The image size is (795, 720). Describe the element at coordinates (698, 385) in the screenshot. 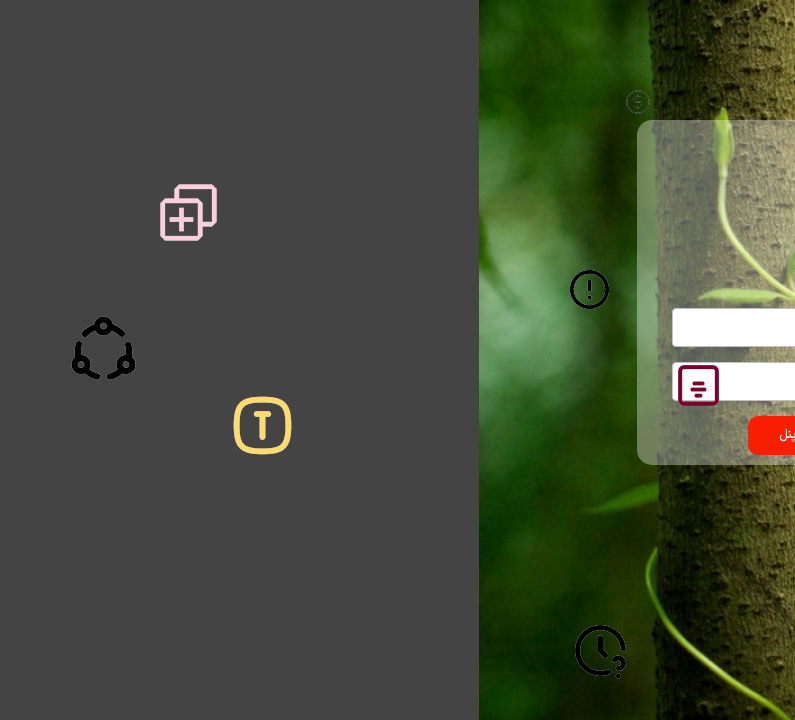

I see `align content to bottom center of container` at that location.